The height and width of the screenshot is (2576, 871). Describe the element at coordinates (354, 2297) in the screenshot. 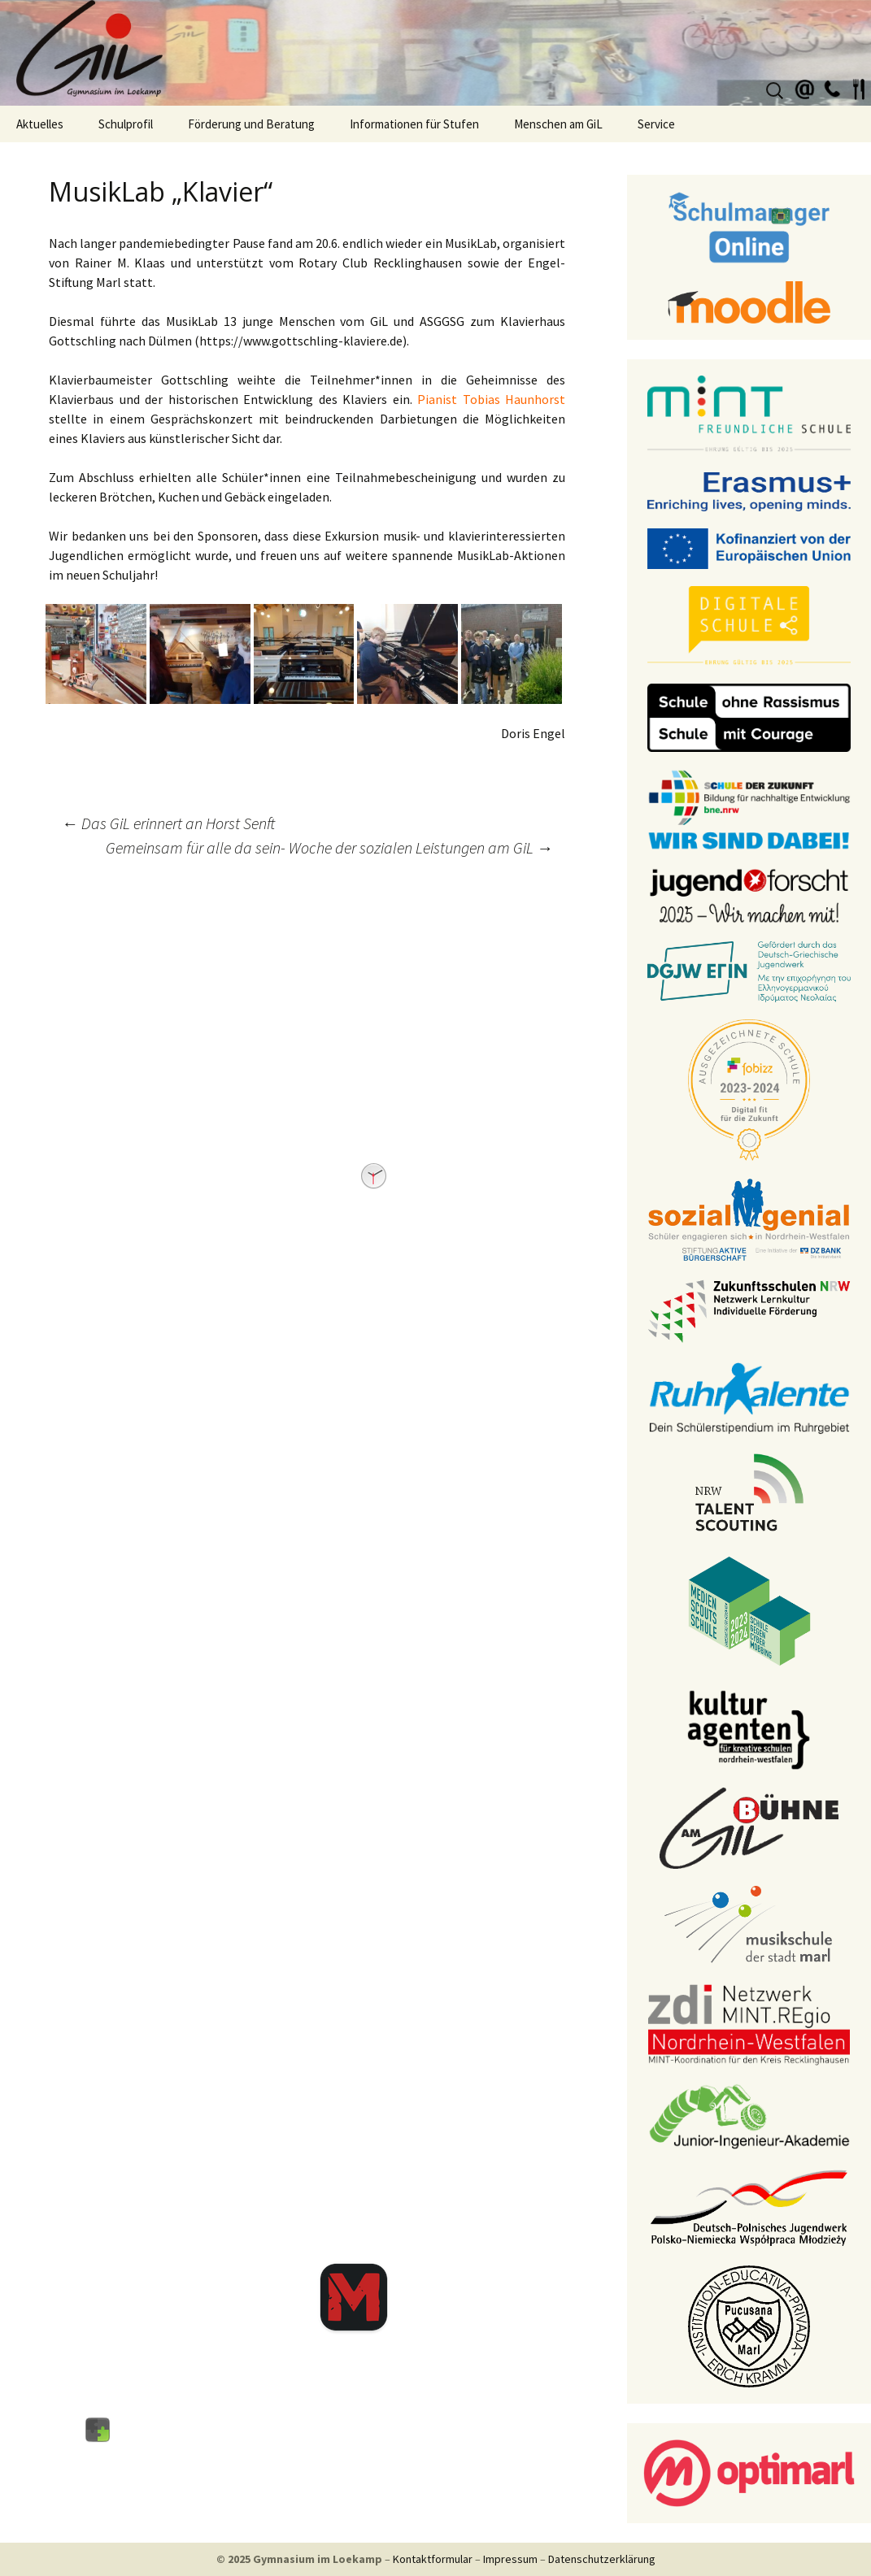

I see `launch Metro 2033 game` at that location.